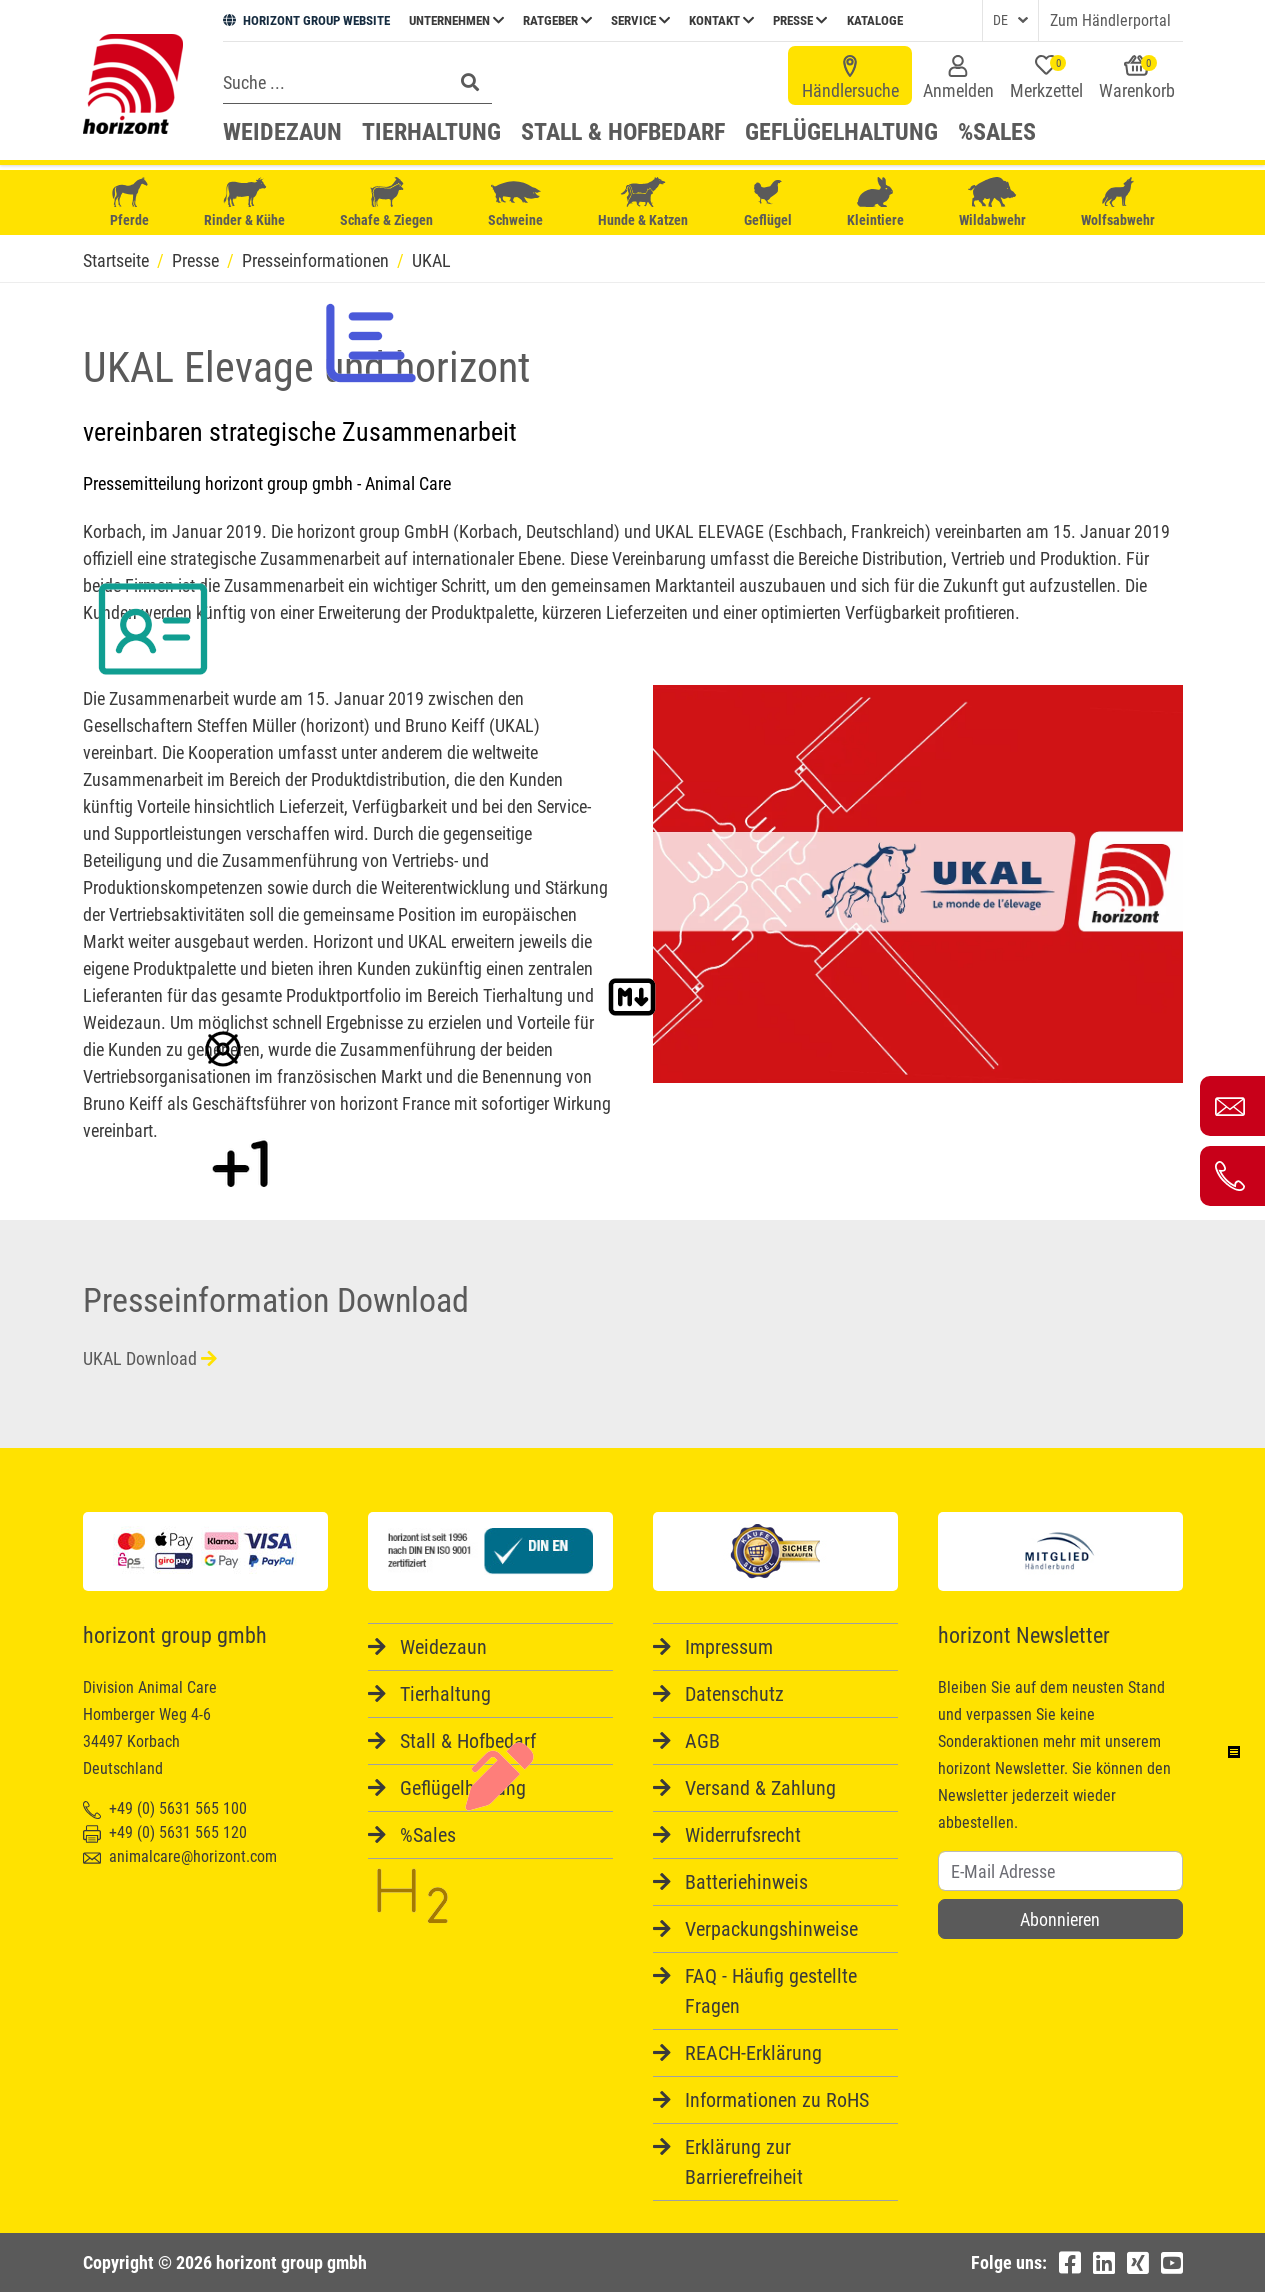 This screenshot has width=1265, height=2292. Describe the element at coordinates (499, 1776) in the screenshot. I see `edit or modify content` at that location.